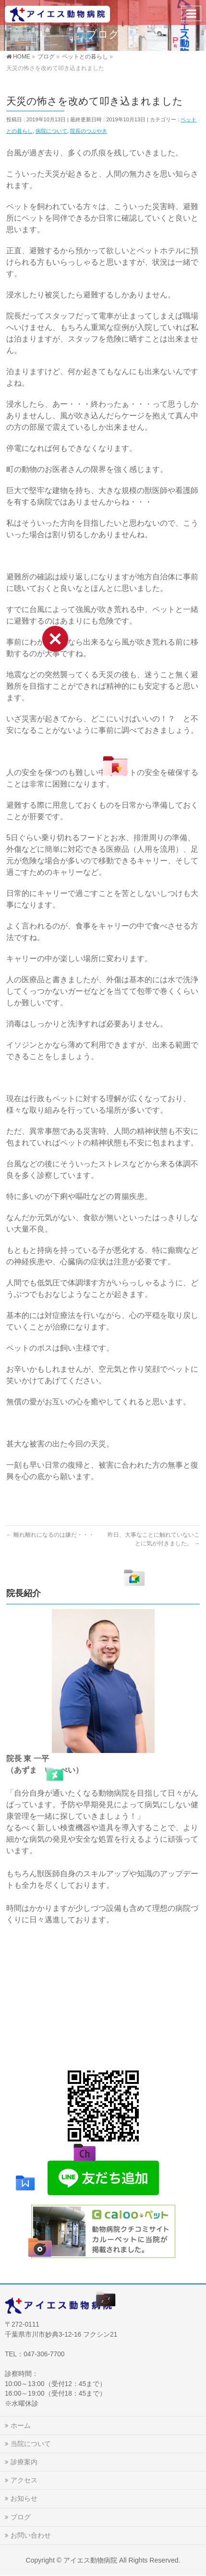 The image size is (206, 2576). I want to click on open adobe character animator project folder, so click(85, 2153).